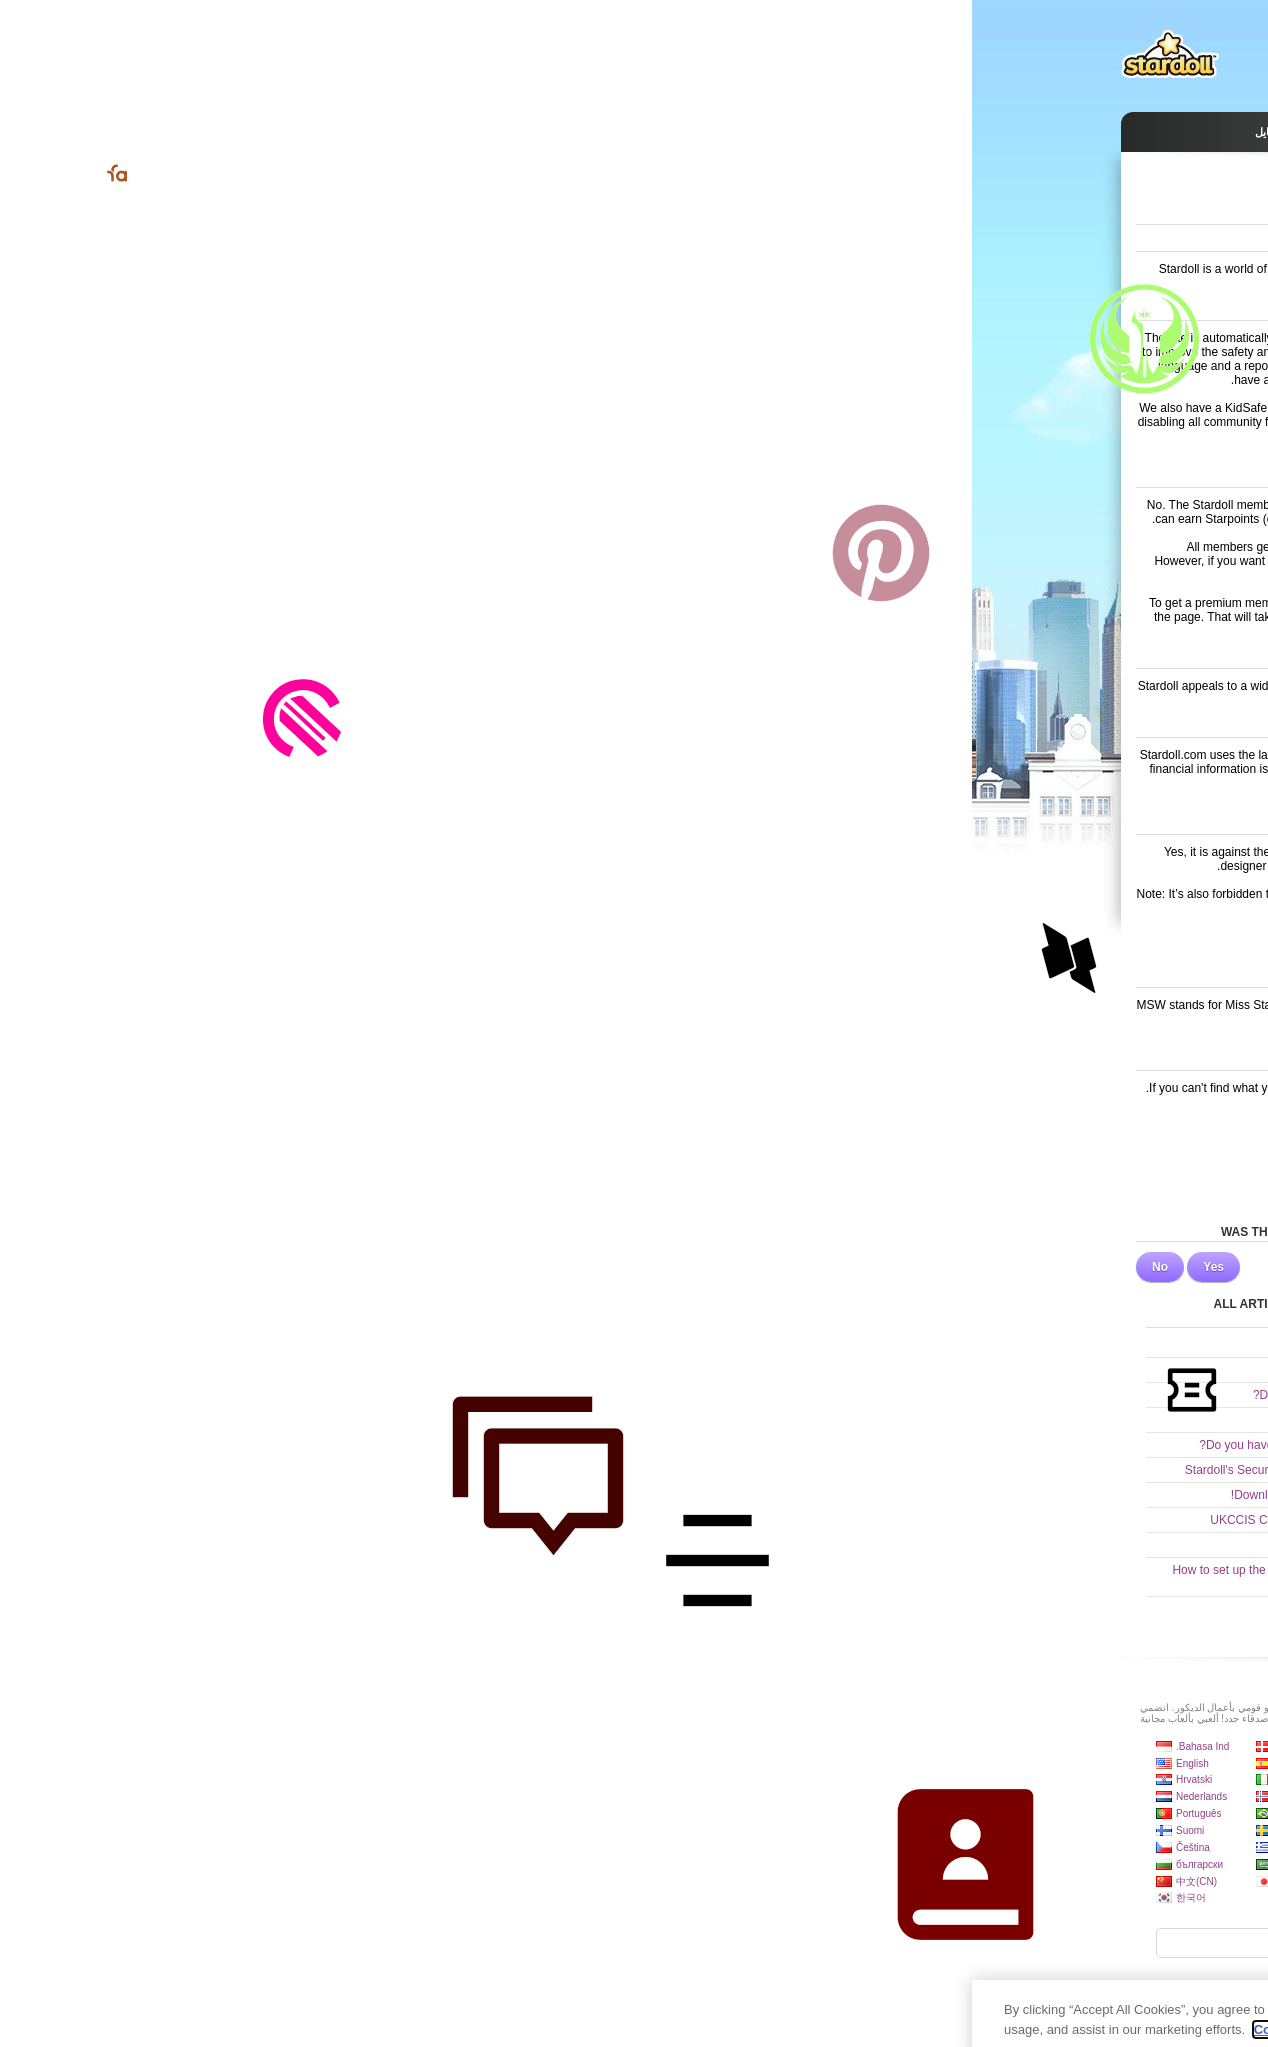 The width and height of the screenshot is (1268, 2047). What do you see at coordinates (302, 718) in the screenshot?
I see `autocannon HTTP benchmarking tool logo` at bounding box center [302, 718].